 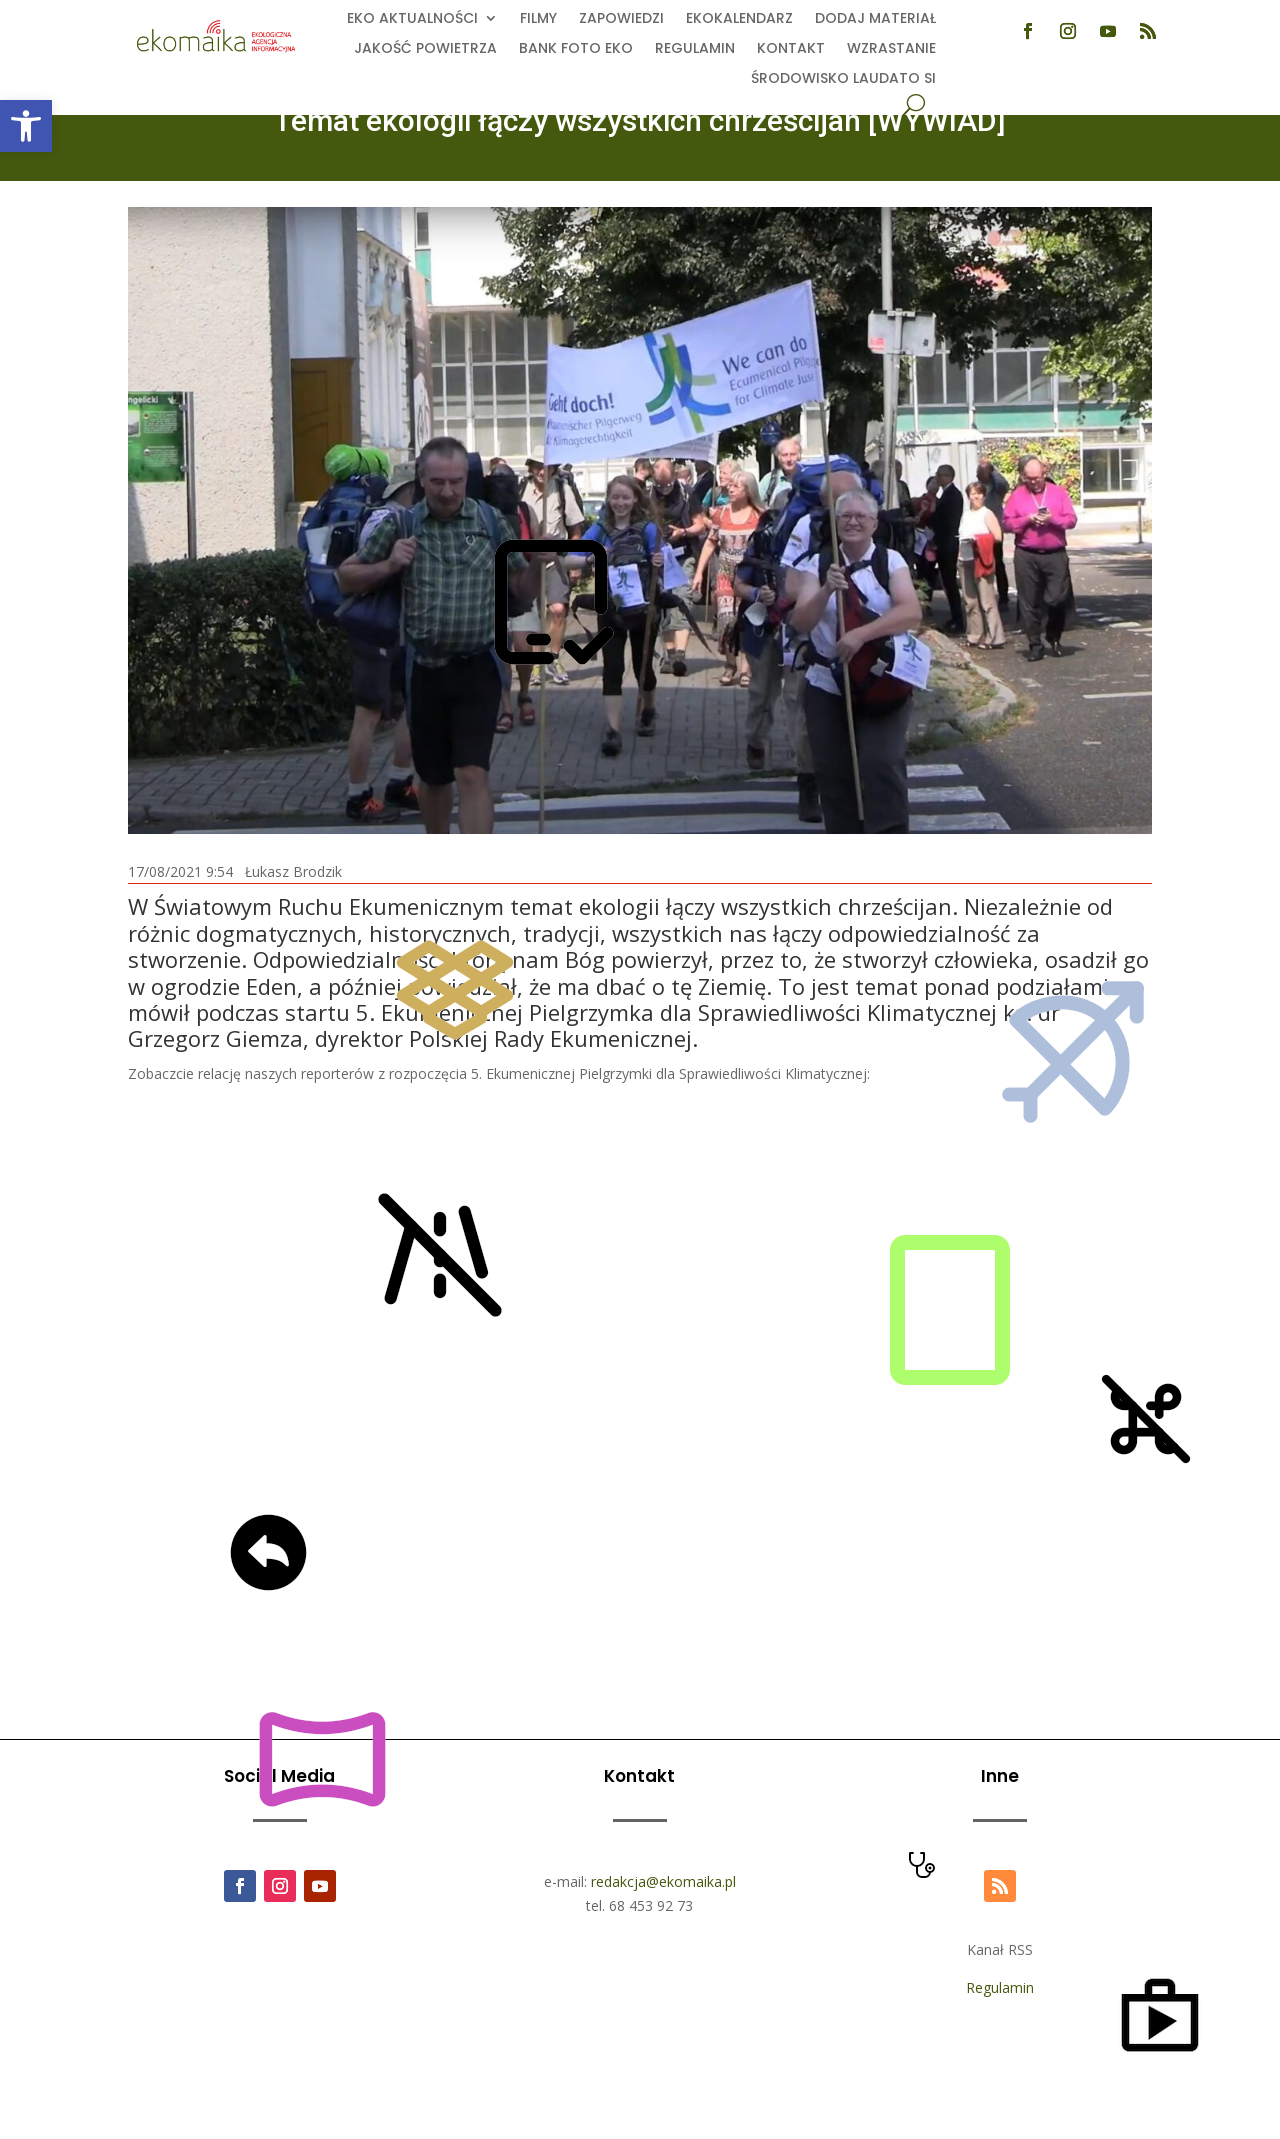 What do you see at coordinates (455, 987) in the screenshot?
I see `connect to dropbox account` at bounding box center [455, 987].